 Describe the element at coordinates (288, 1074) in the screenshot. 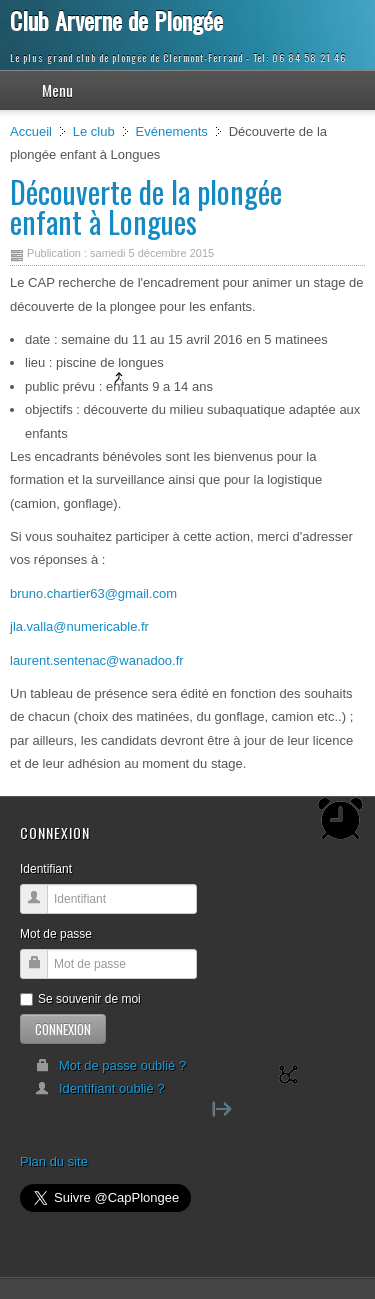

I see `access affiliate or referral program` at that location.